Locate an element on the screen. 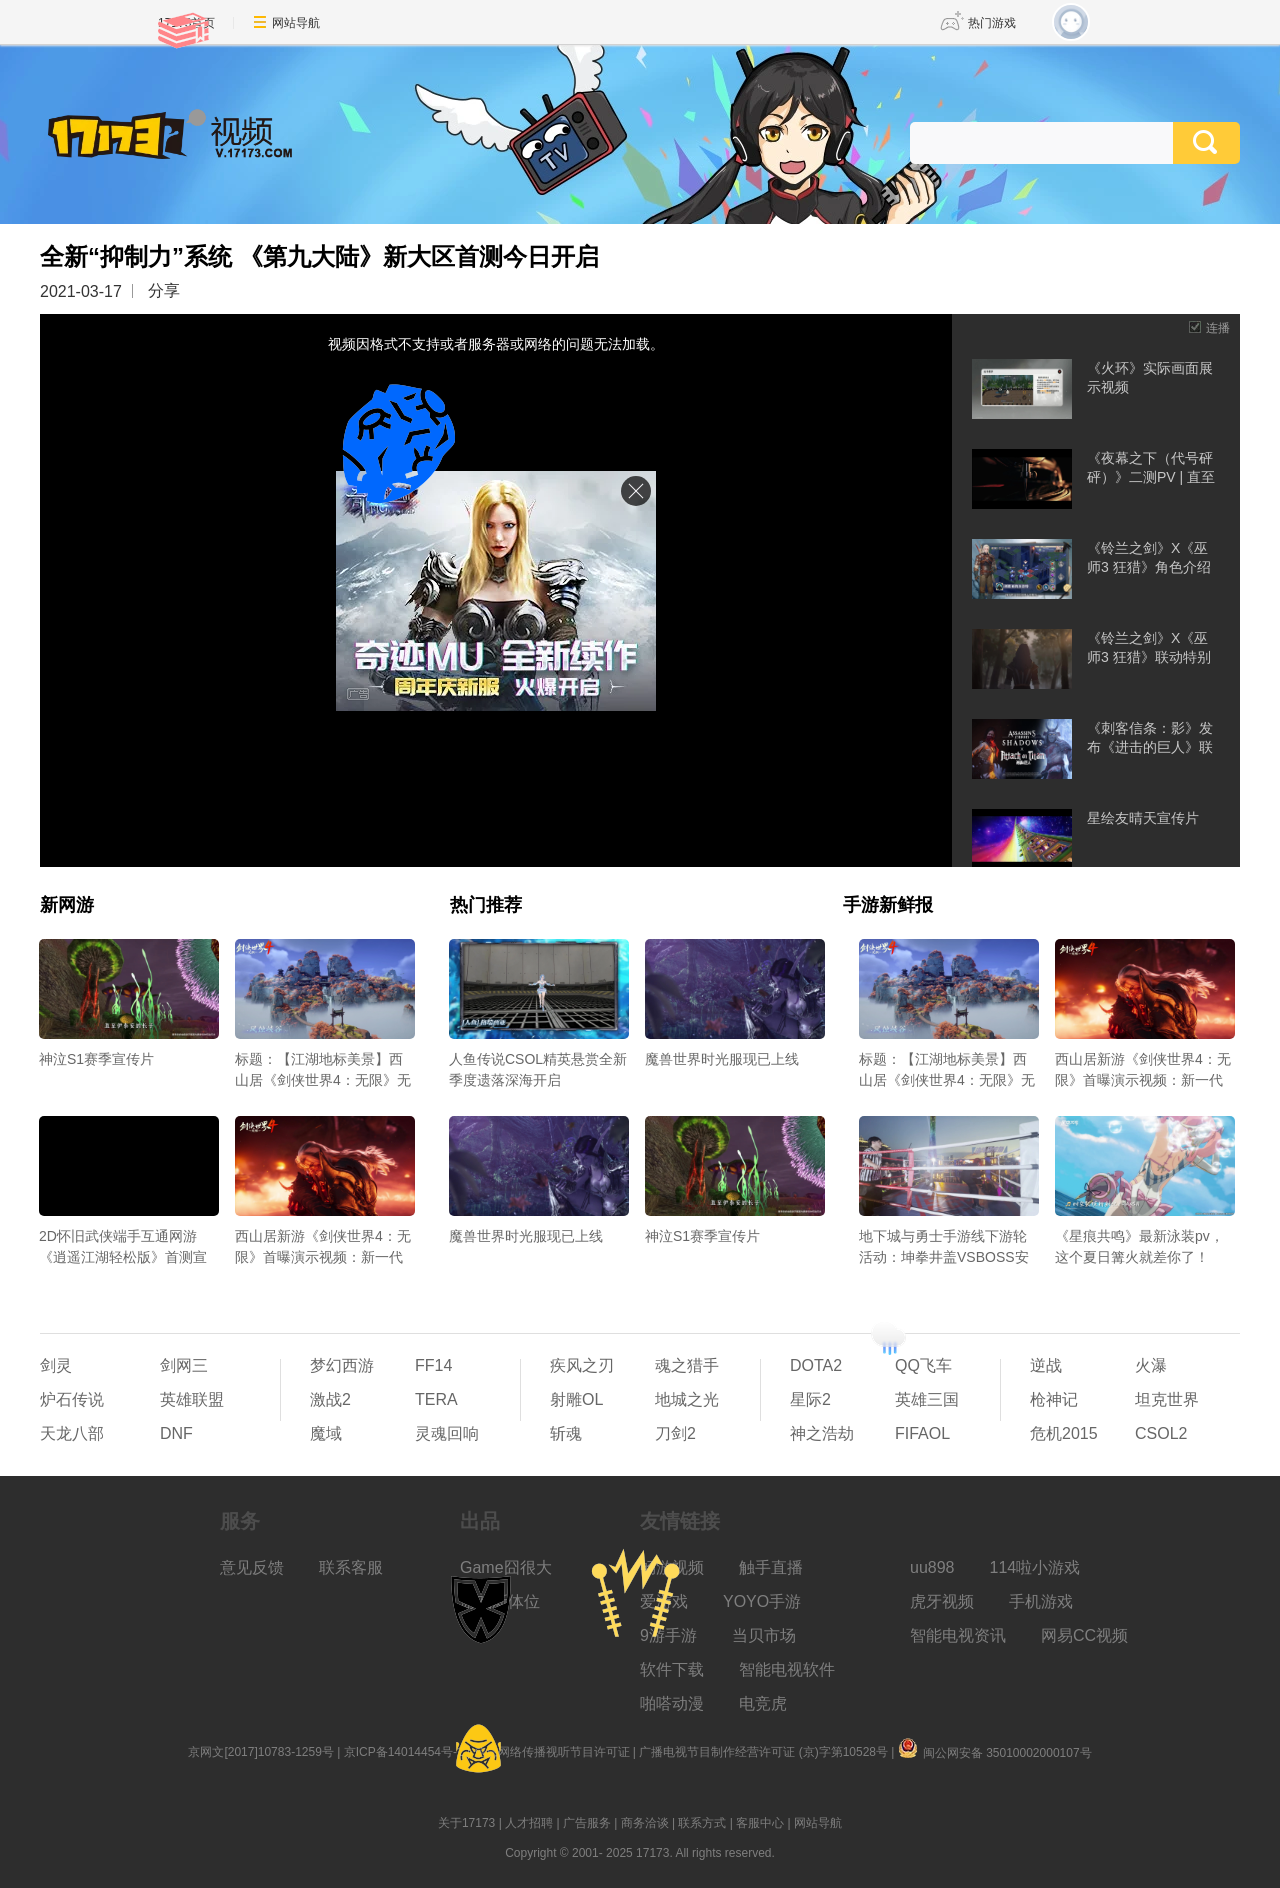 This screenshot has height=1888, width=1280. indicates rainy or showery weather conditions is located at coordinates (888, 1337).